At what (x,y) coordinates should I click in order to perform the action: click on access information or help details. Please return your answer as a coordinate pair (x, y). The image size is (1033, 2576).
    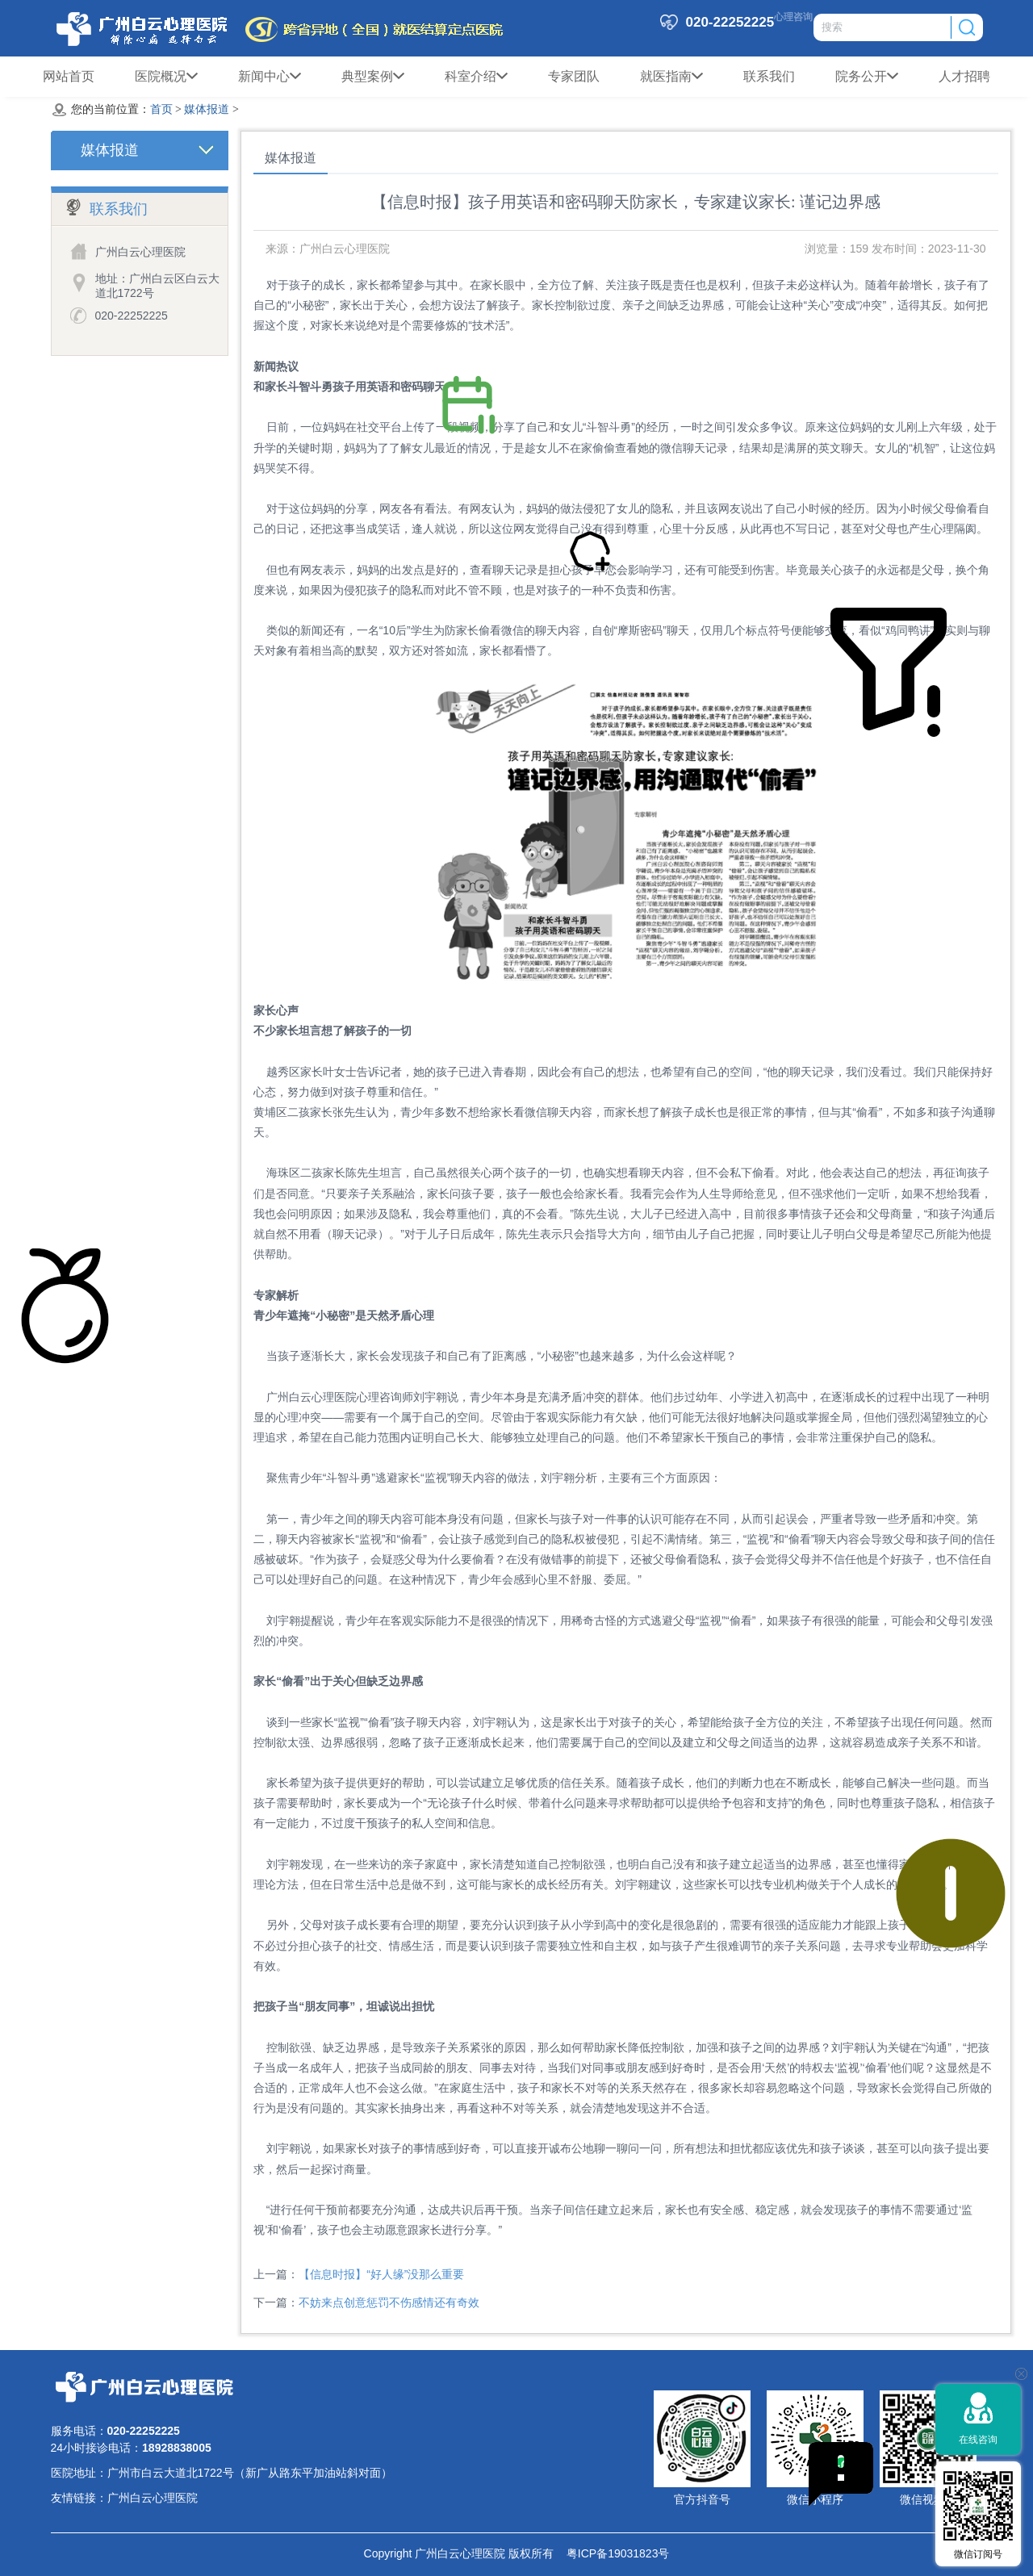
    Looking at the image, I should click on (951, 1893).